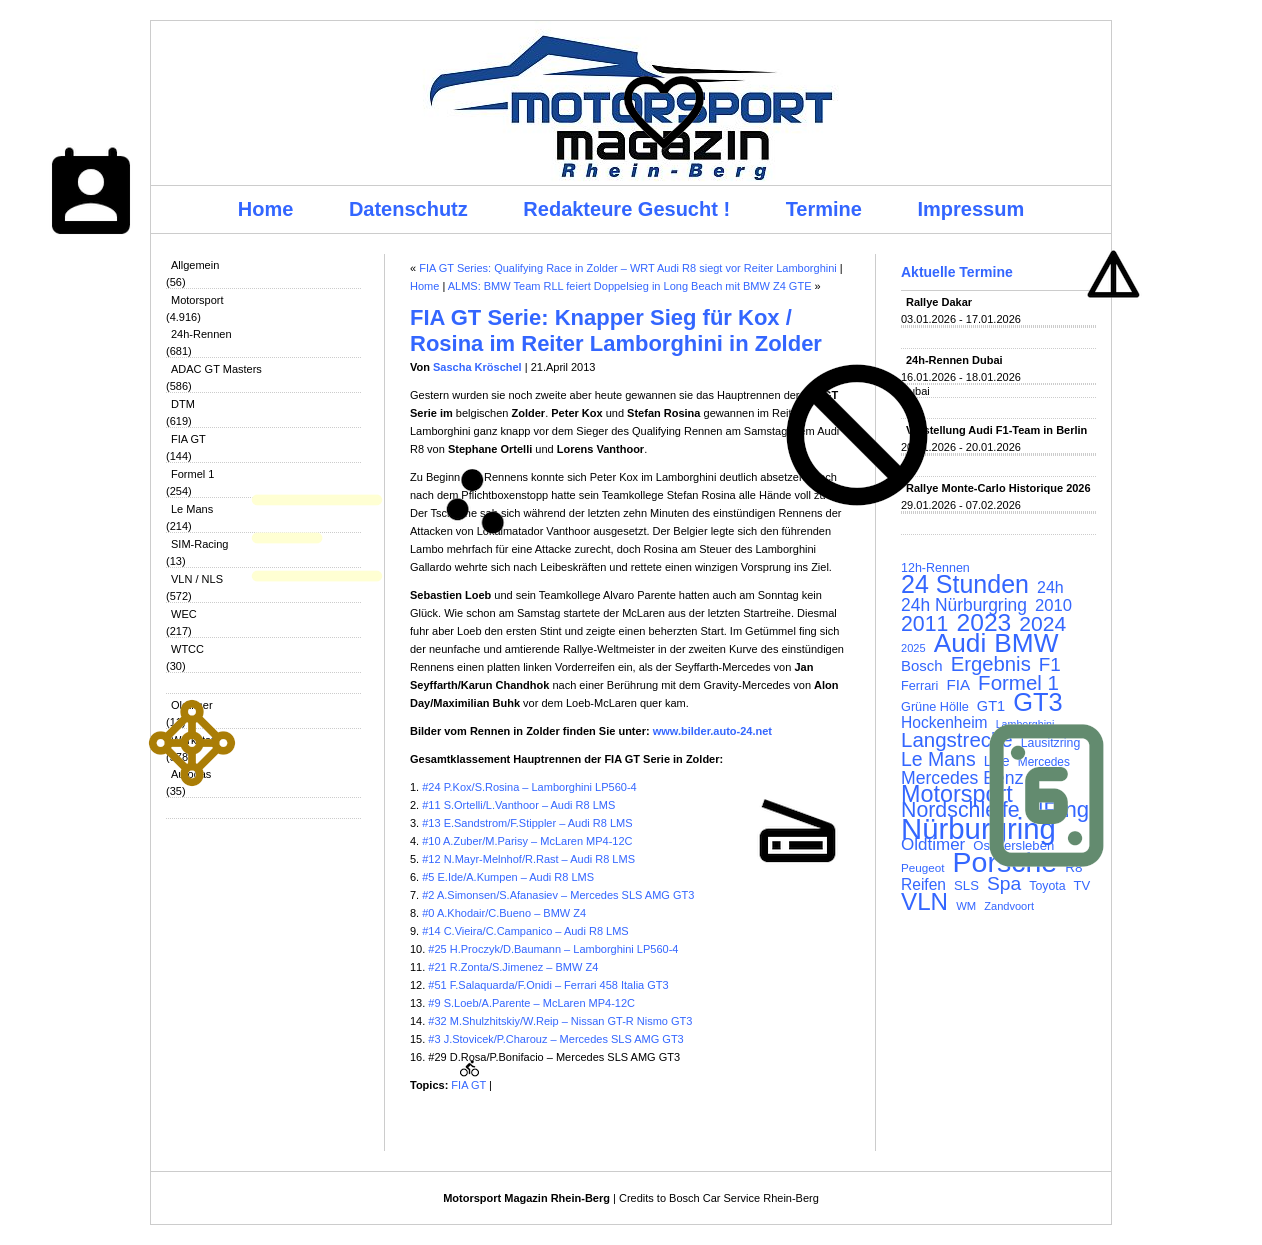  What do you see at coordinates (797, 828) in the screenshot?
I see `scan a document or image` at bounding box center [797, 828].